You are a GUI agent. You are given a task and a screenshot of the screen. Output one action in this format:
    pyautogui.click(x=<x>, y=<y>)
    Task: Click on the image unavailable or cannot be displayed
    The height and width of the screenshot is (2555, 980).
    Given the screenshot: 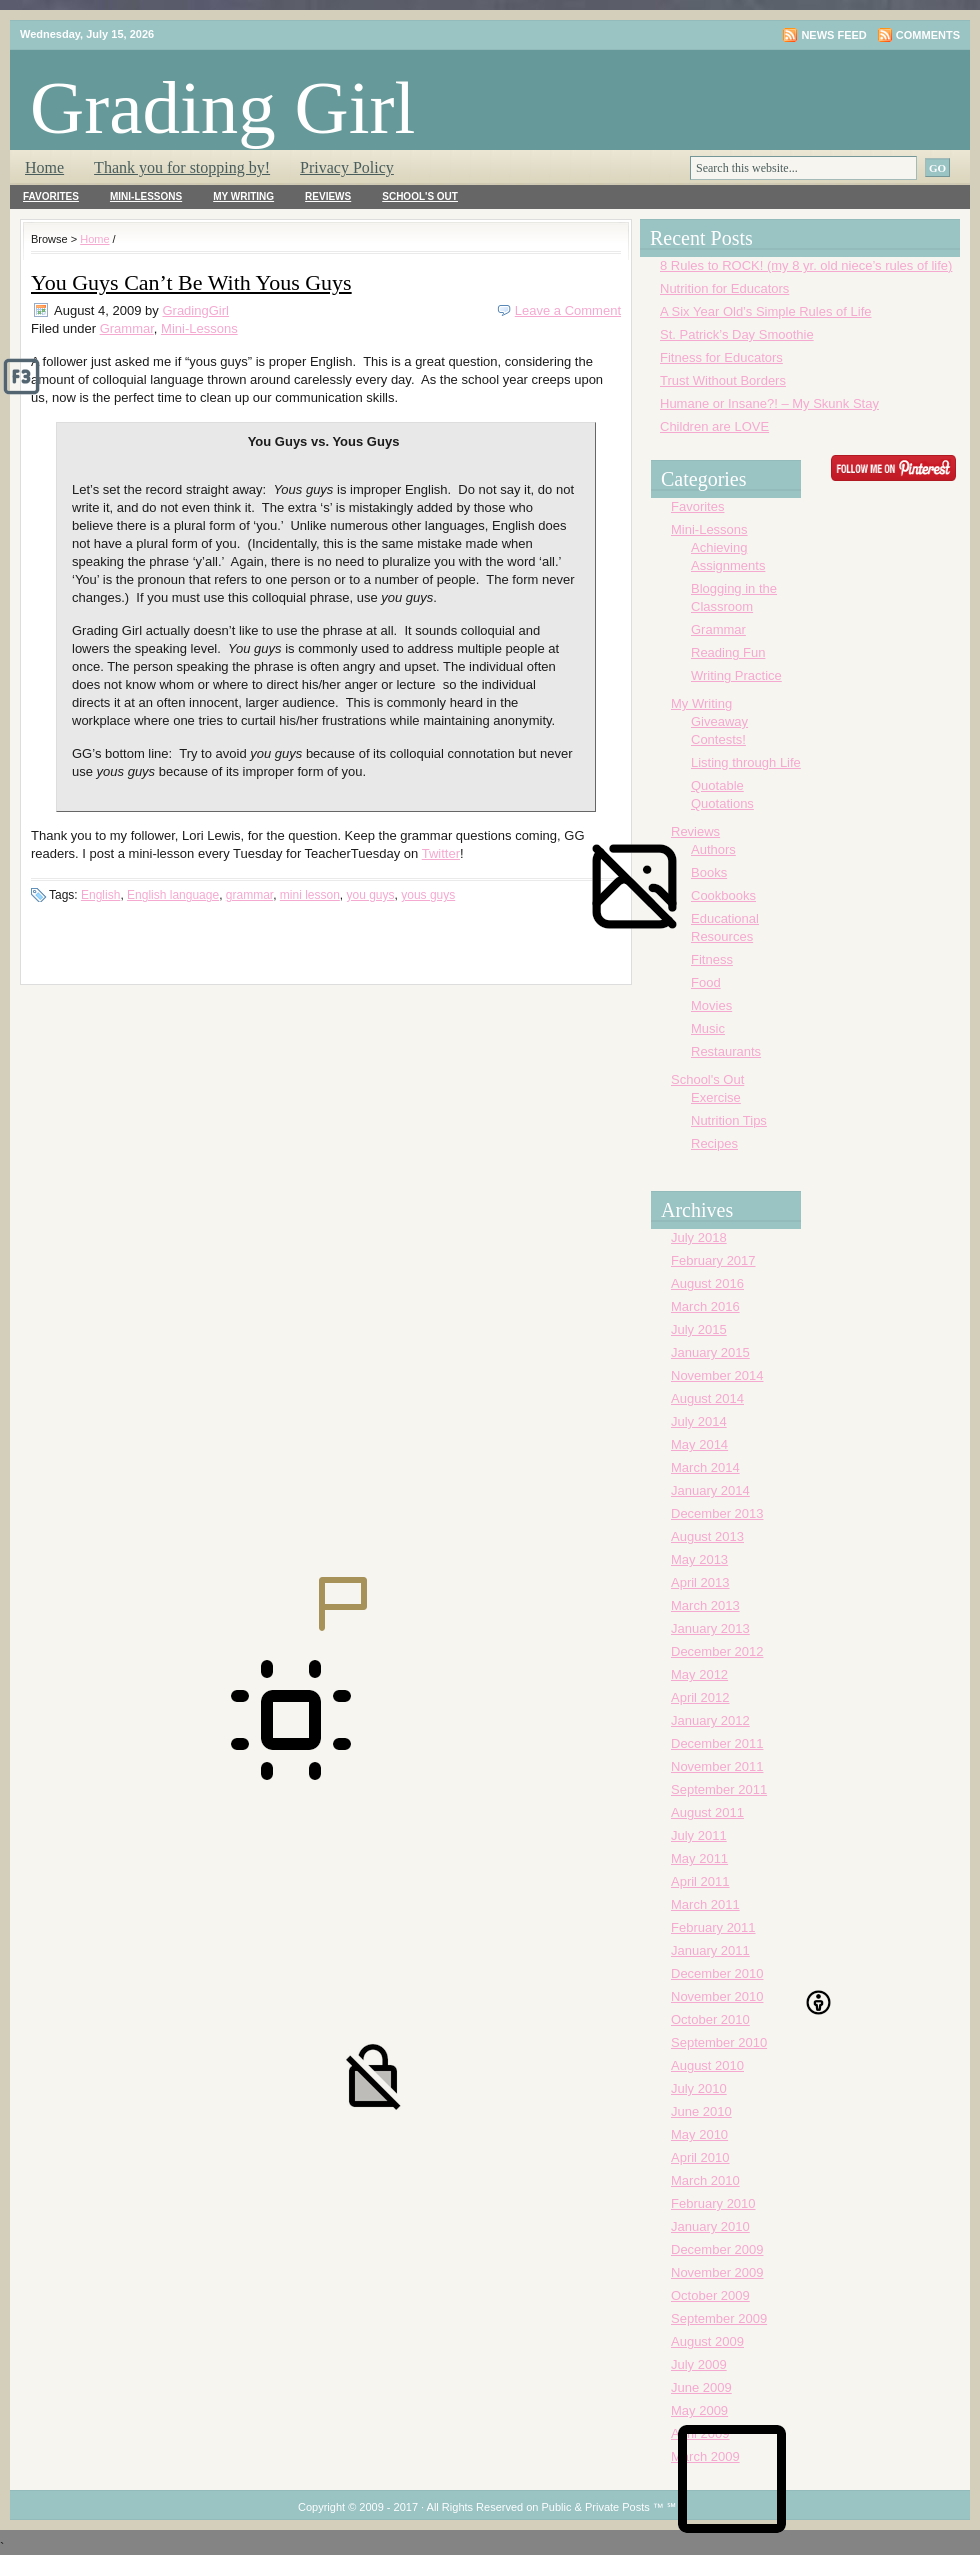 What is the action you would take?
    pyautogui.click(x=634, y=886)
    